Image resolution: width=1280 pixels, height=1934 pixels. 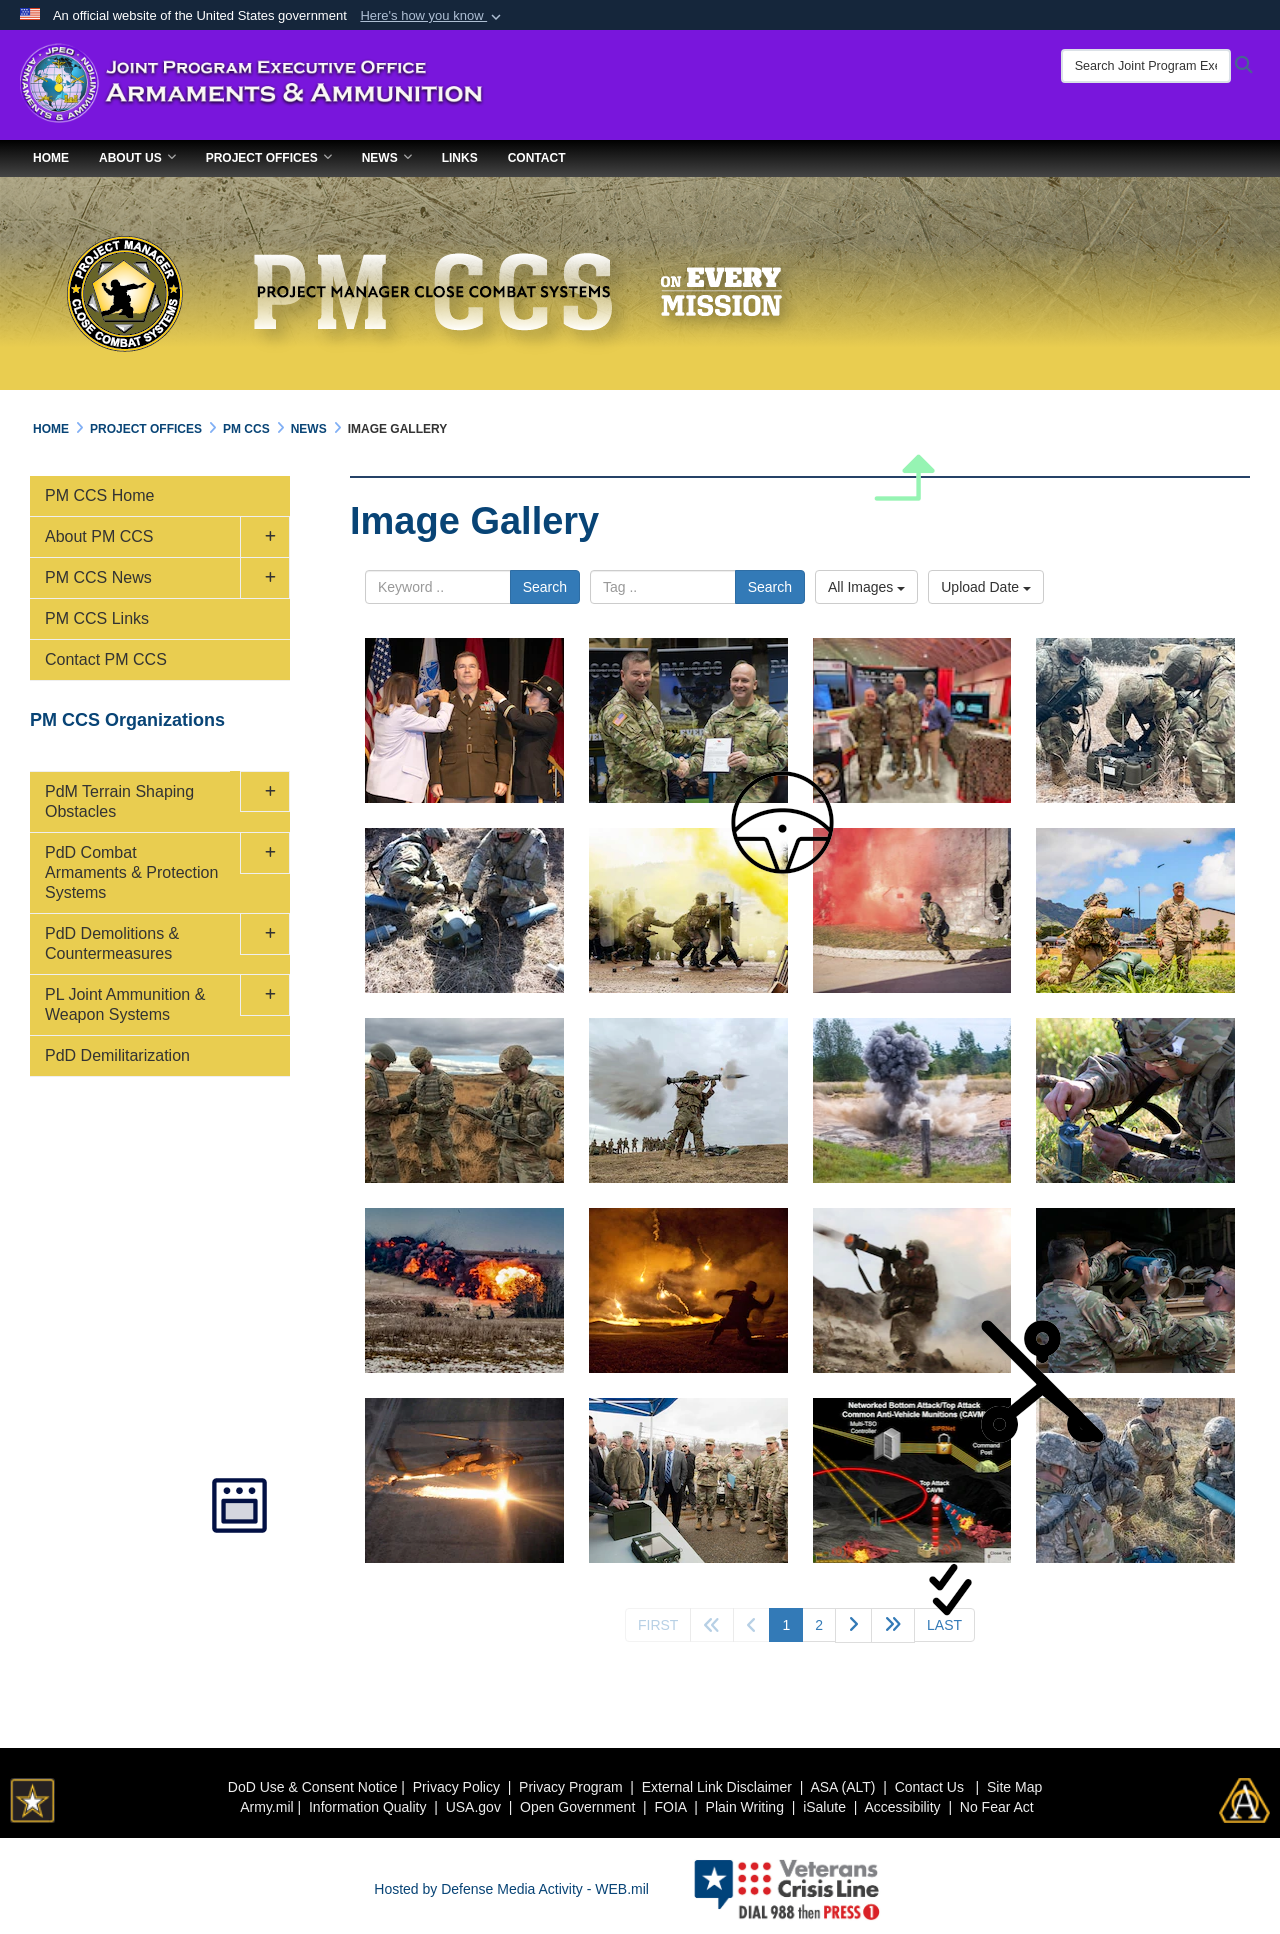 What do you see at coordinates (950, 1590) in the screenshot?
I see `indicates message has been read` at bounding box center [950, 1590].